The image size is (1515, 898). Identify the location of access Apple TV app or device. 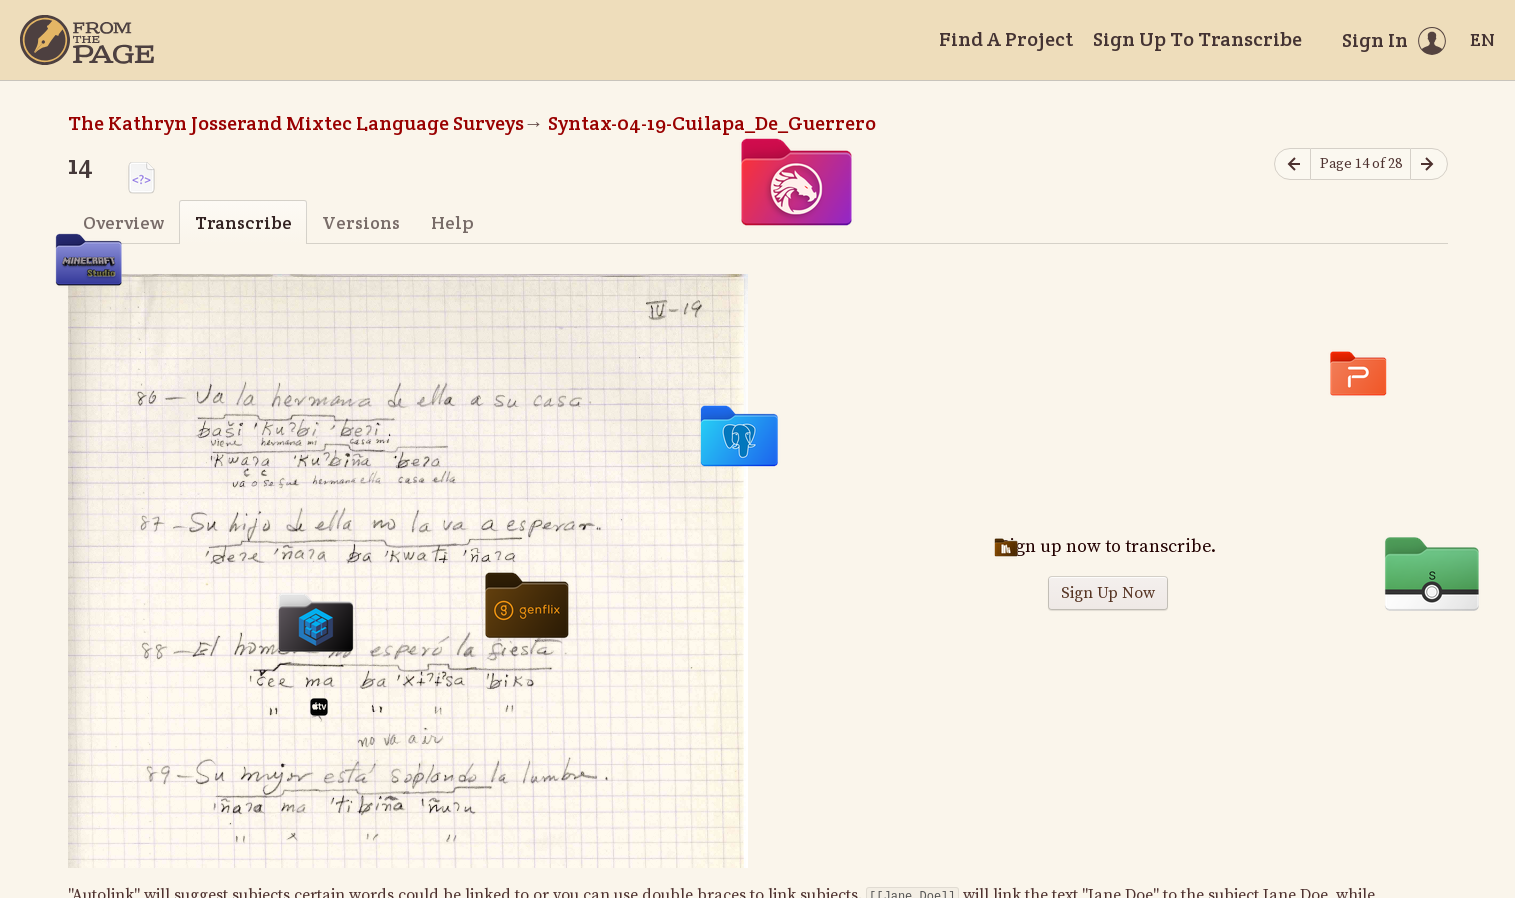
(319, 707).